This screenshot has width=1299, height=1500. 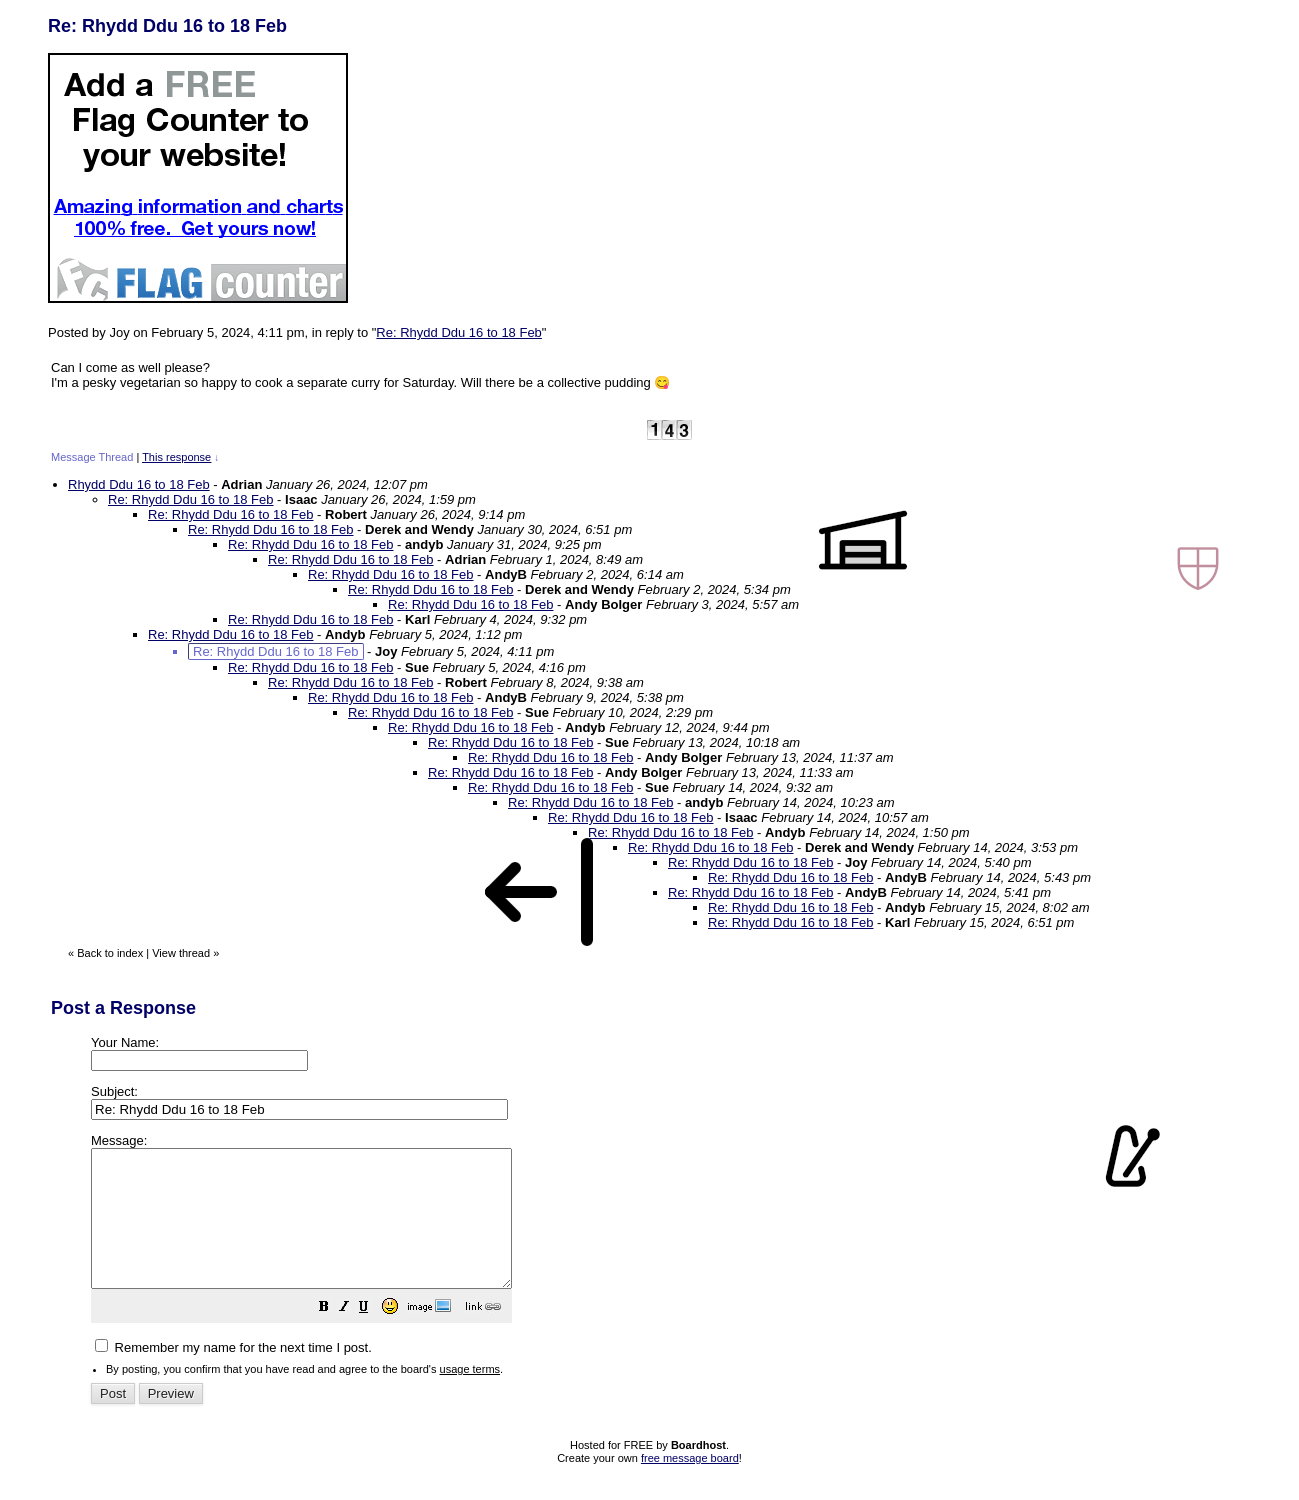 What do you see at coordinates (1198, 566) in the screenshot?
I see `view security or protection settings` at bounding box center [1198, 566].